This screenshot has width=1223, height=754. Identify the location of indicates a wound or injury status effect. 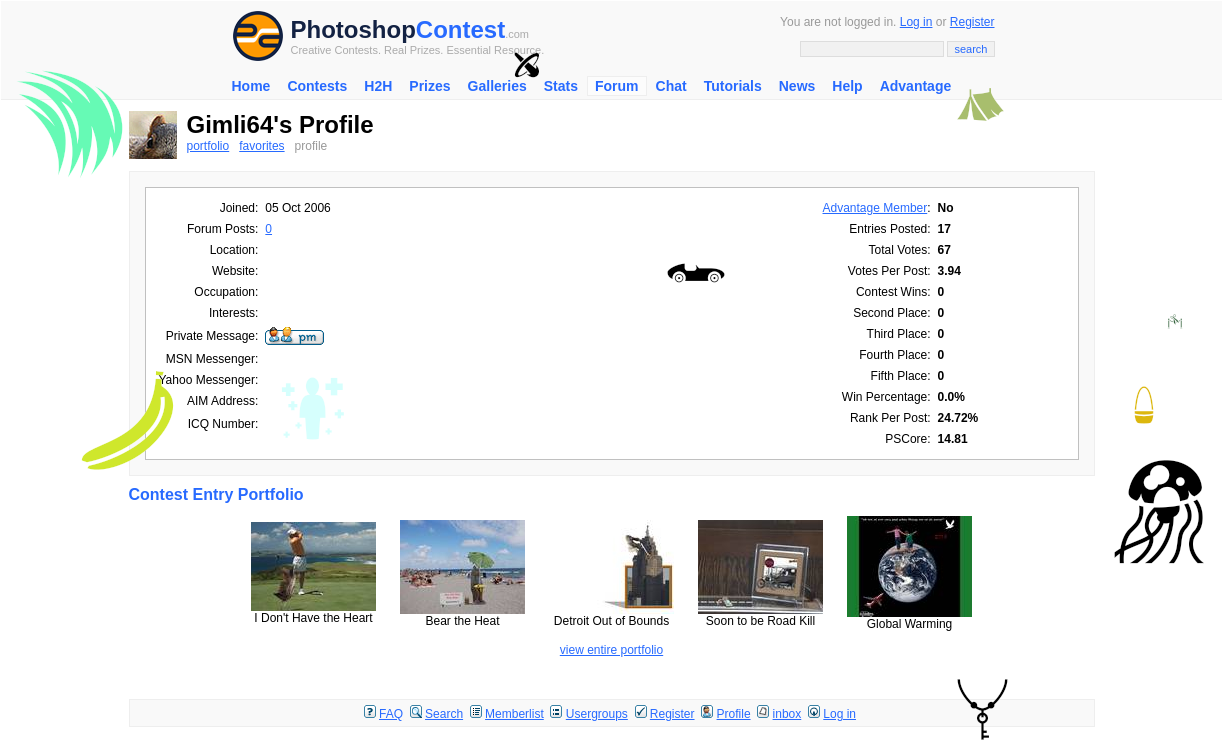
(70, 123).